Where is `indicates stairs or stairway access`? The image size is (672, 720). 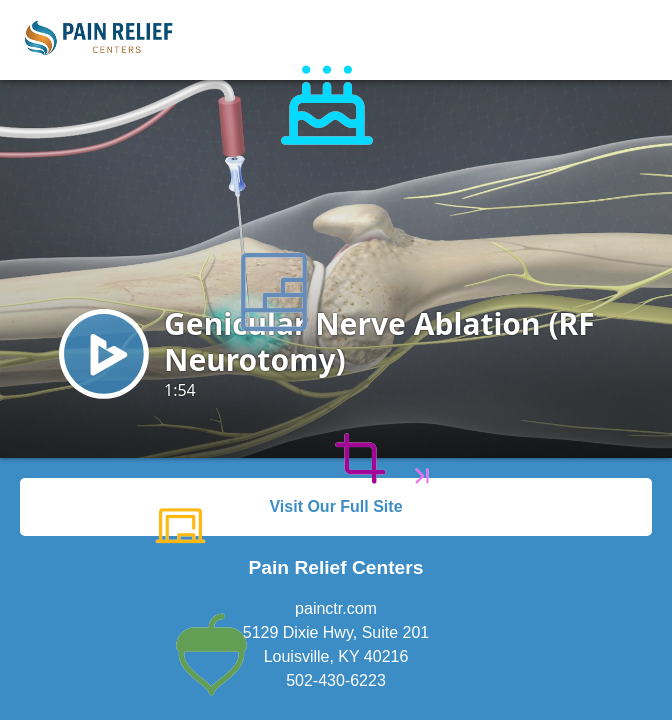
indicates stairs or stairway access is located at coordinates (274, 292).